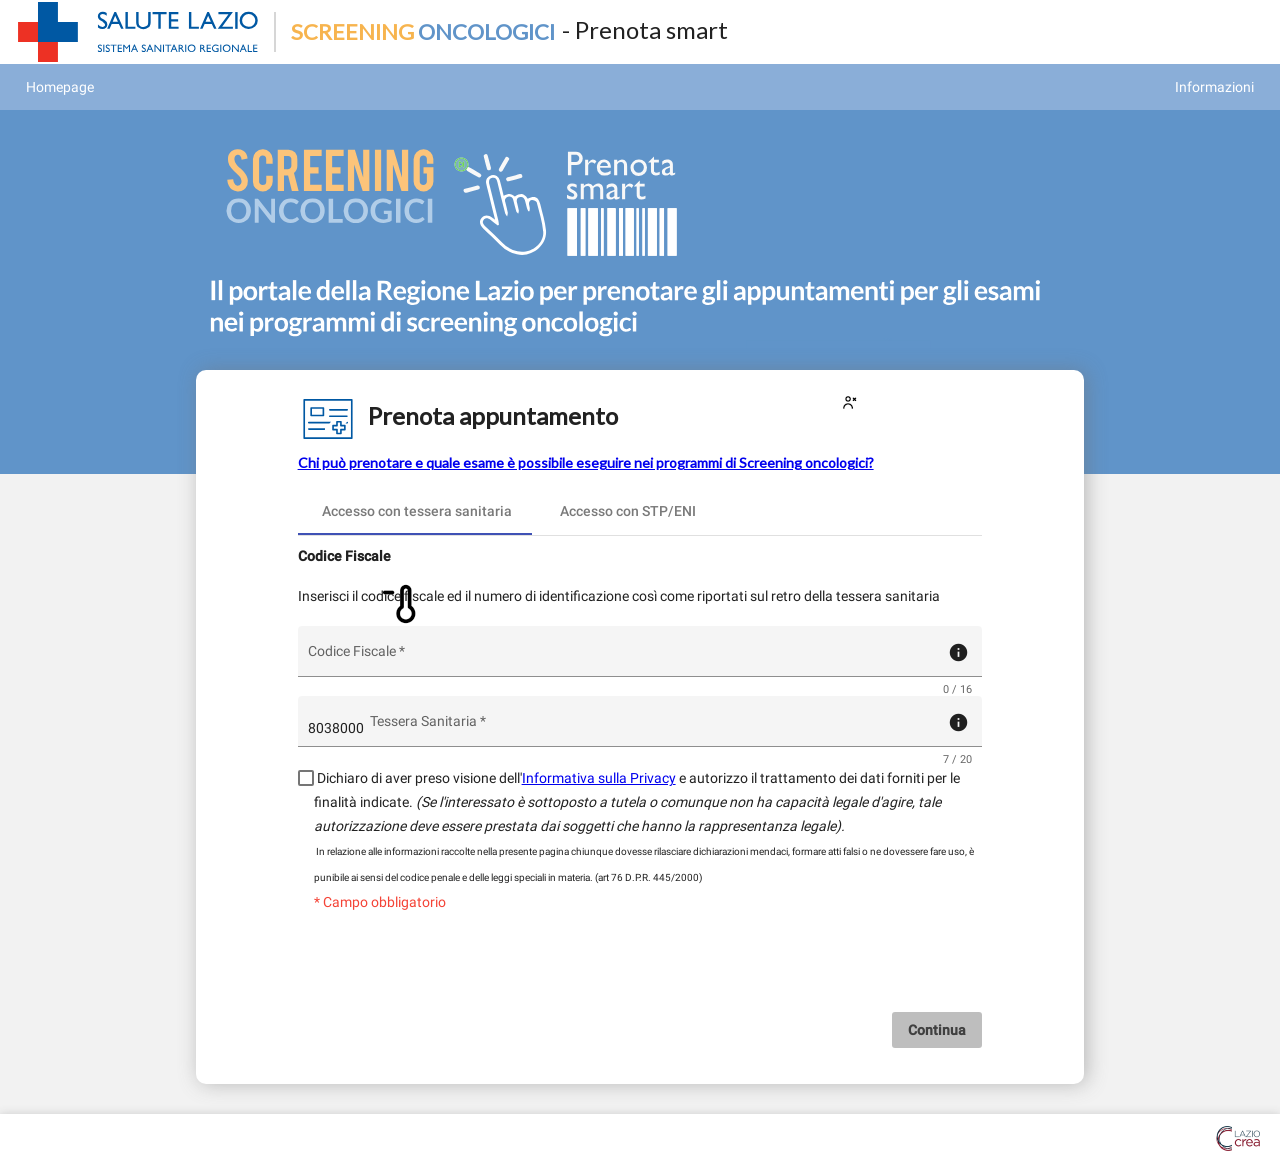 The height and width of the screenshot is (1164, 1280). I want to click on skip to next track, so click(461, 164).